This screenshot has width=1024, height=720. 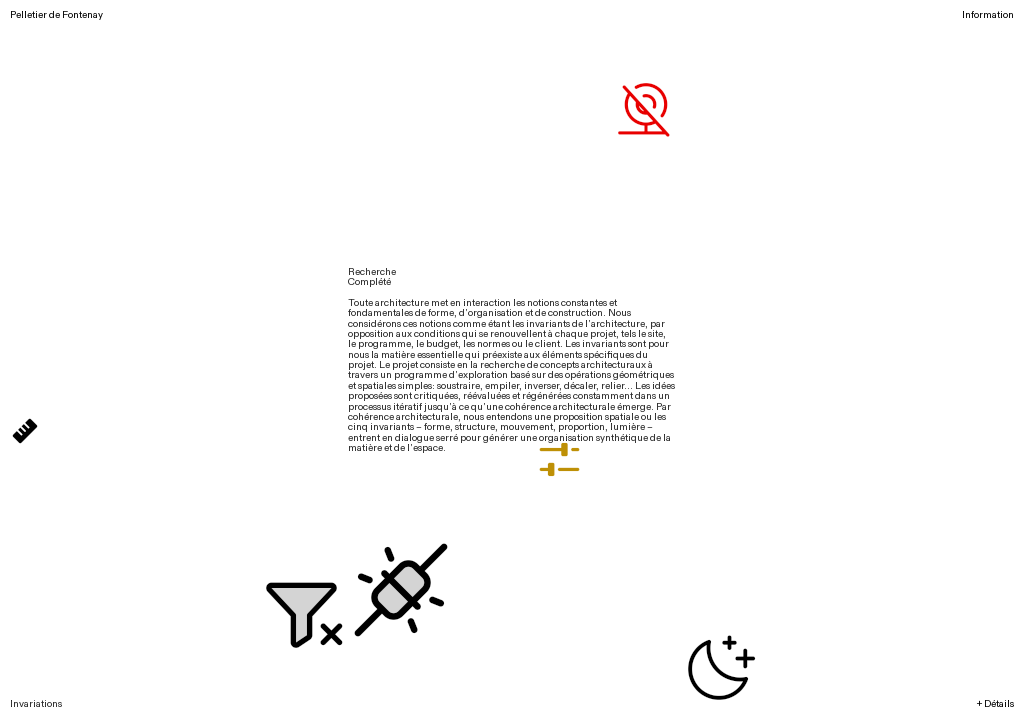 I want to click on clear all active filters, so click(x=301, y=612).